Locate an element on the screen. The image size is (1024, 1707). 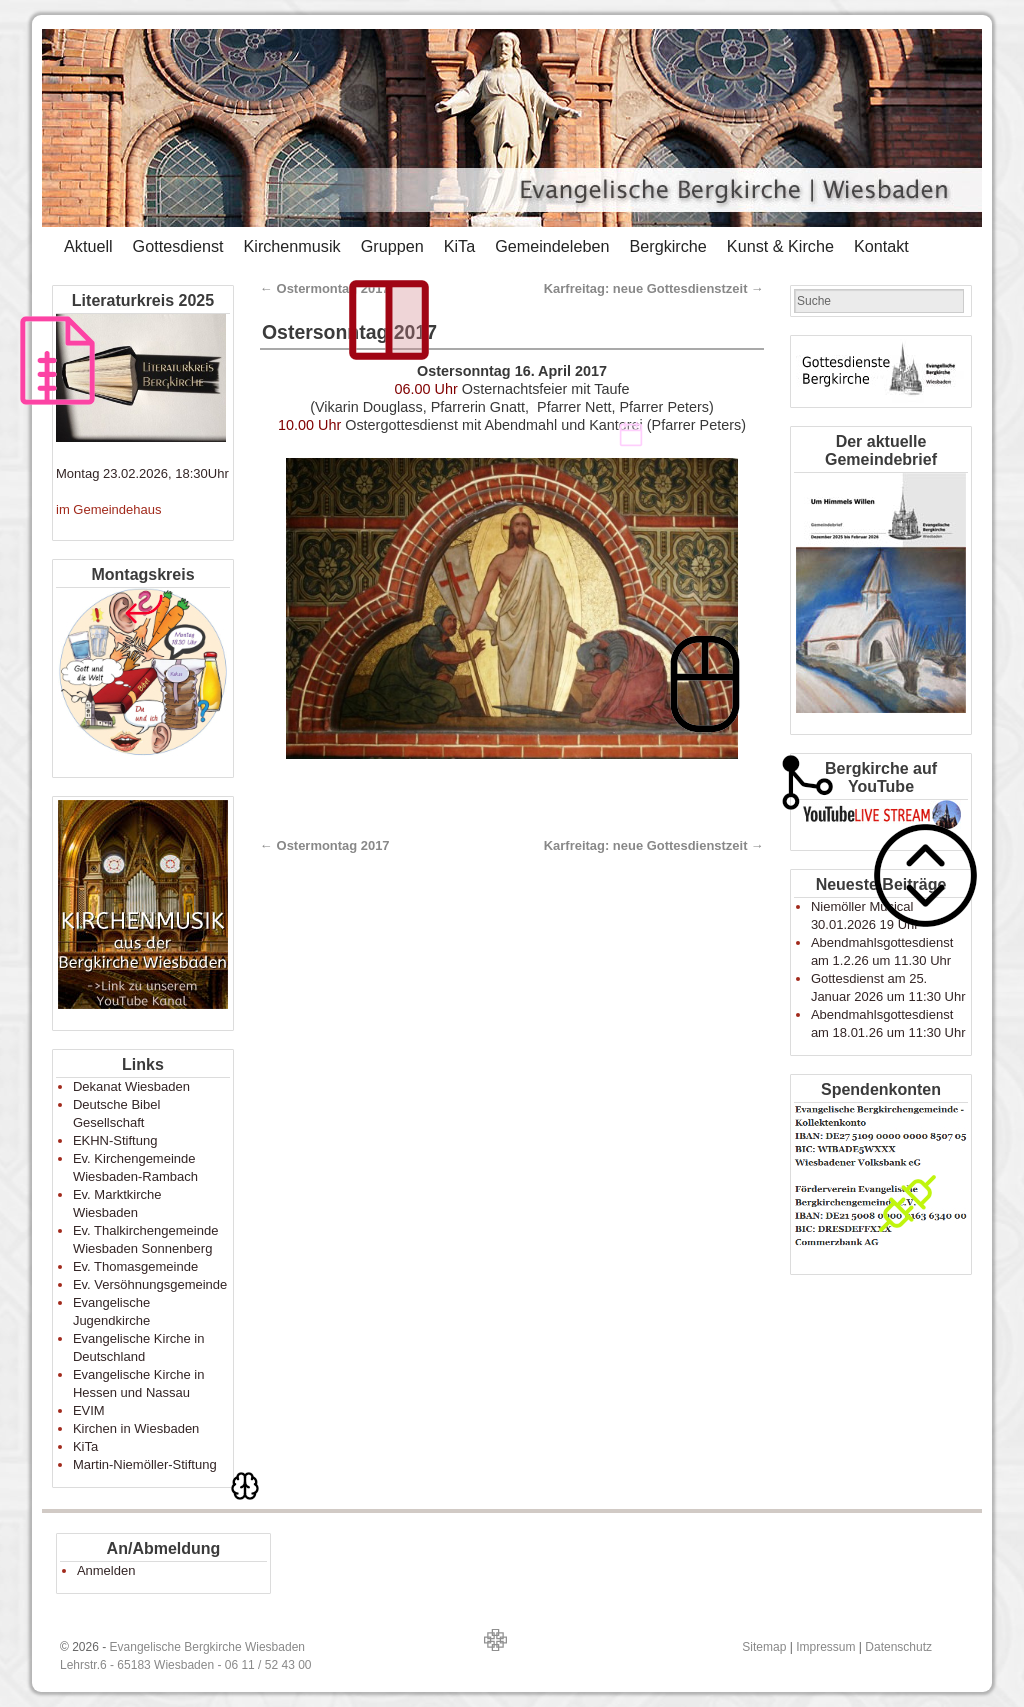
expand or collapse content is located at coordinates (925, 875).